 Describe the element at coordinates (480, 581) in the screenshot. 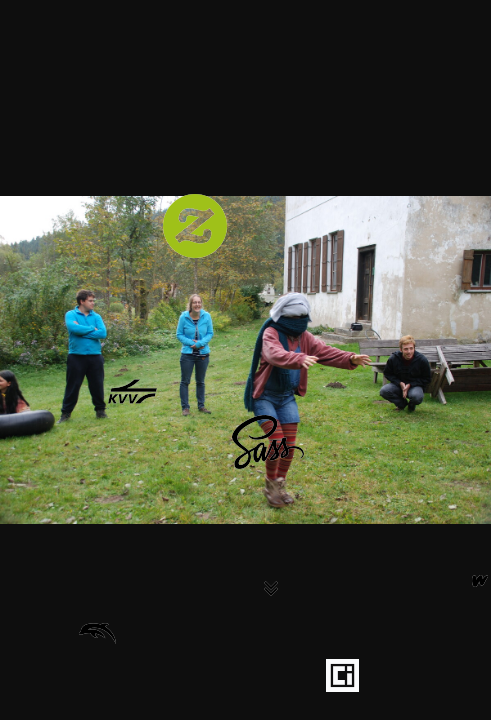

I see `open the wattpad app` at that location.